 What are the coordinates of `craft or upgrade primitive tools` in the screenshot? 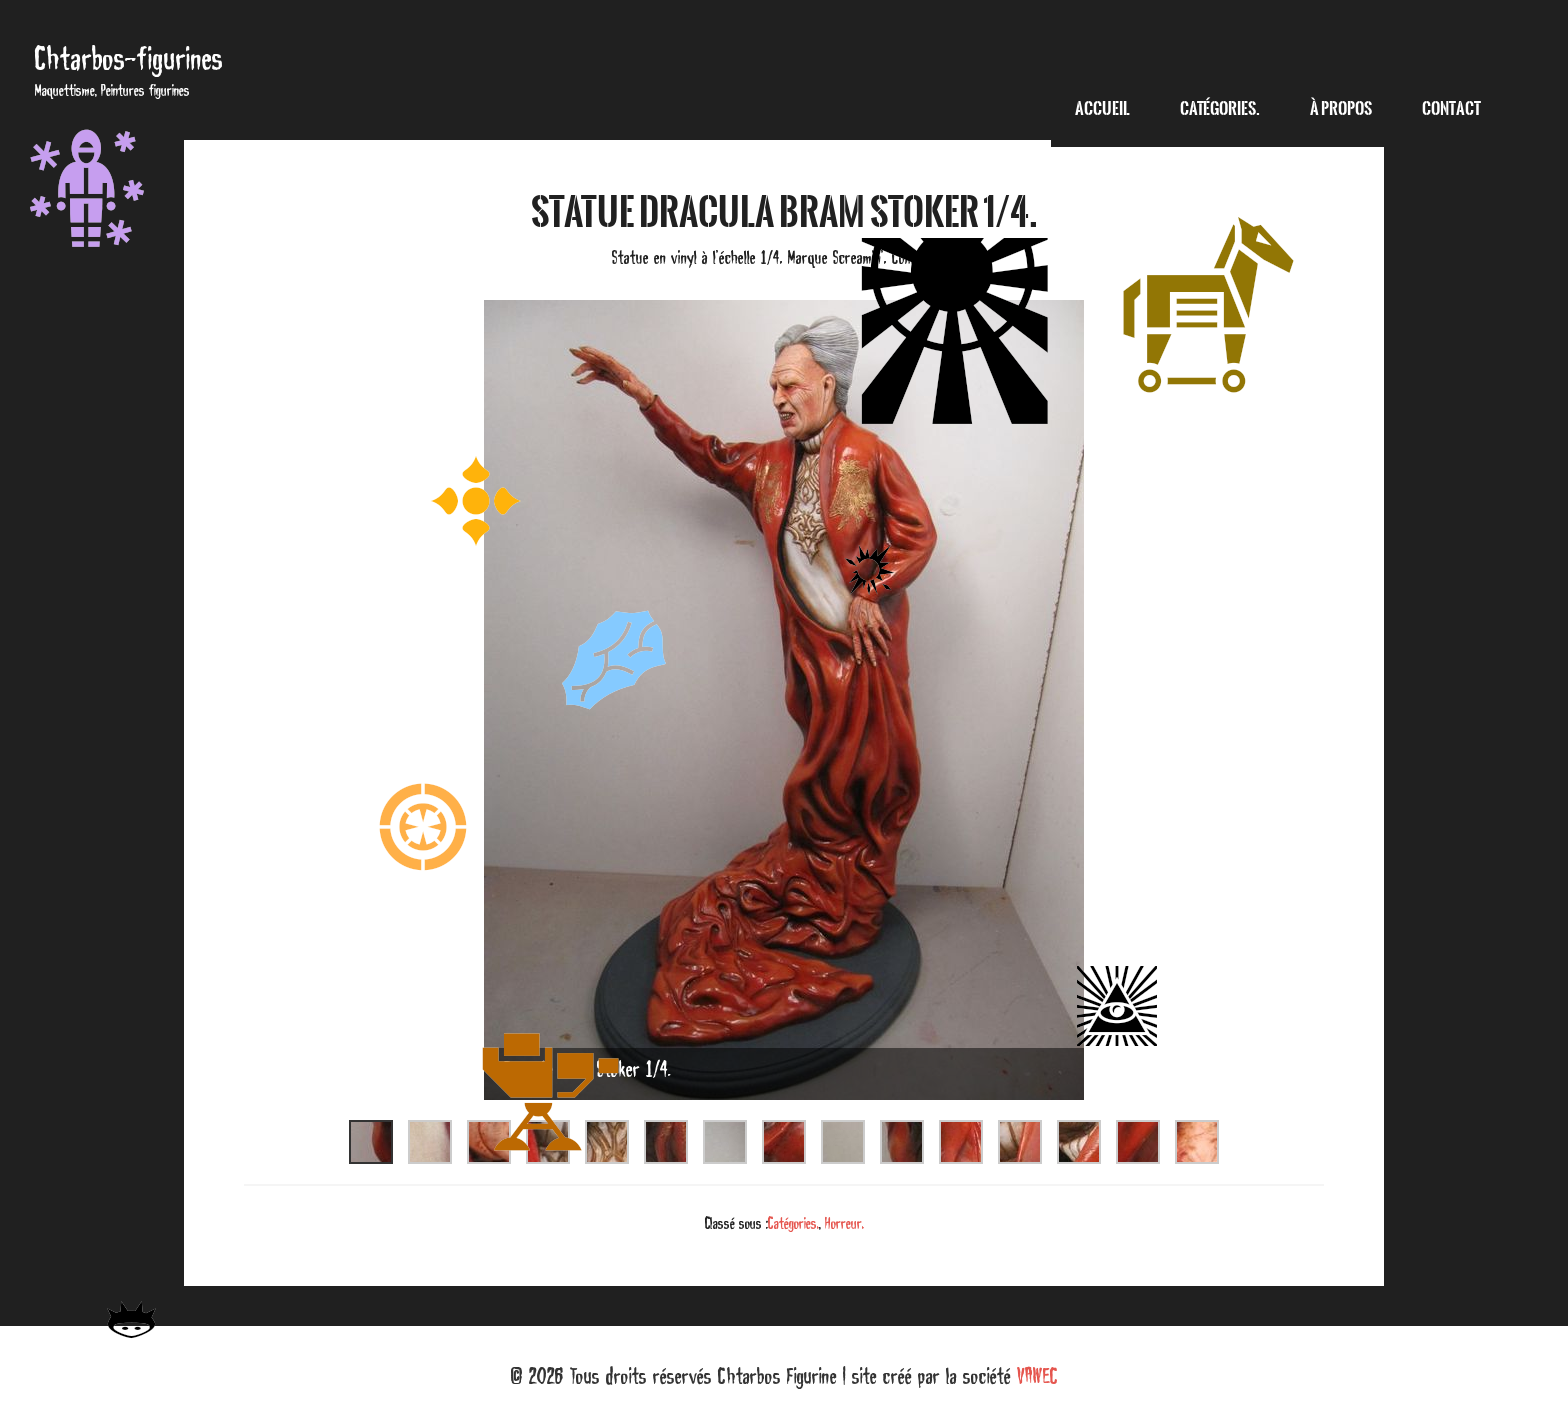 It's located at (614, 660).